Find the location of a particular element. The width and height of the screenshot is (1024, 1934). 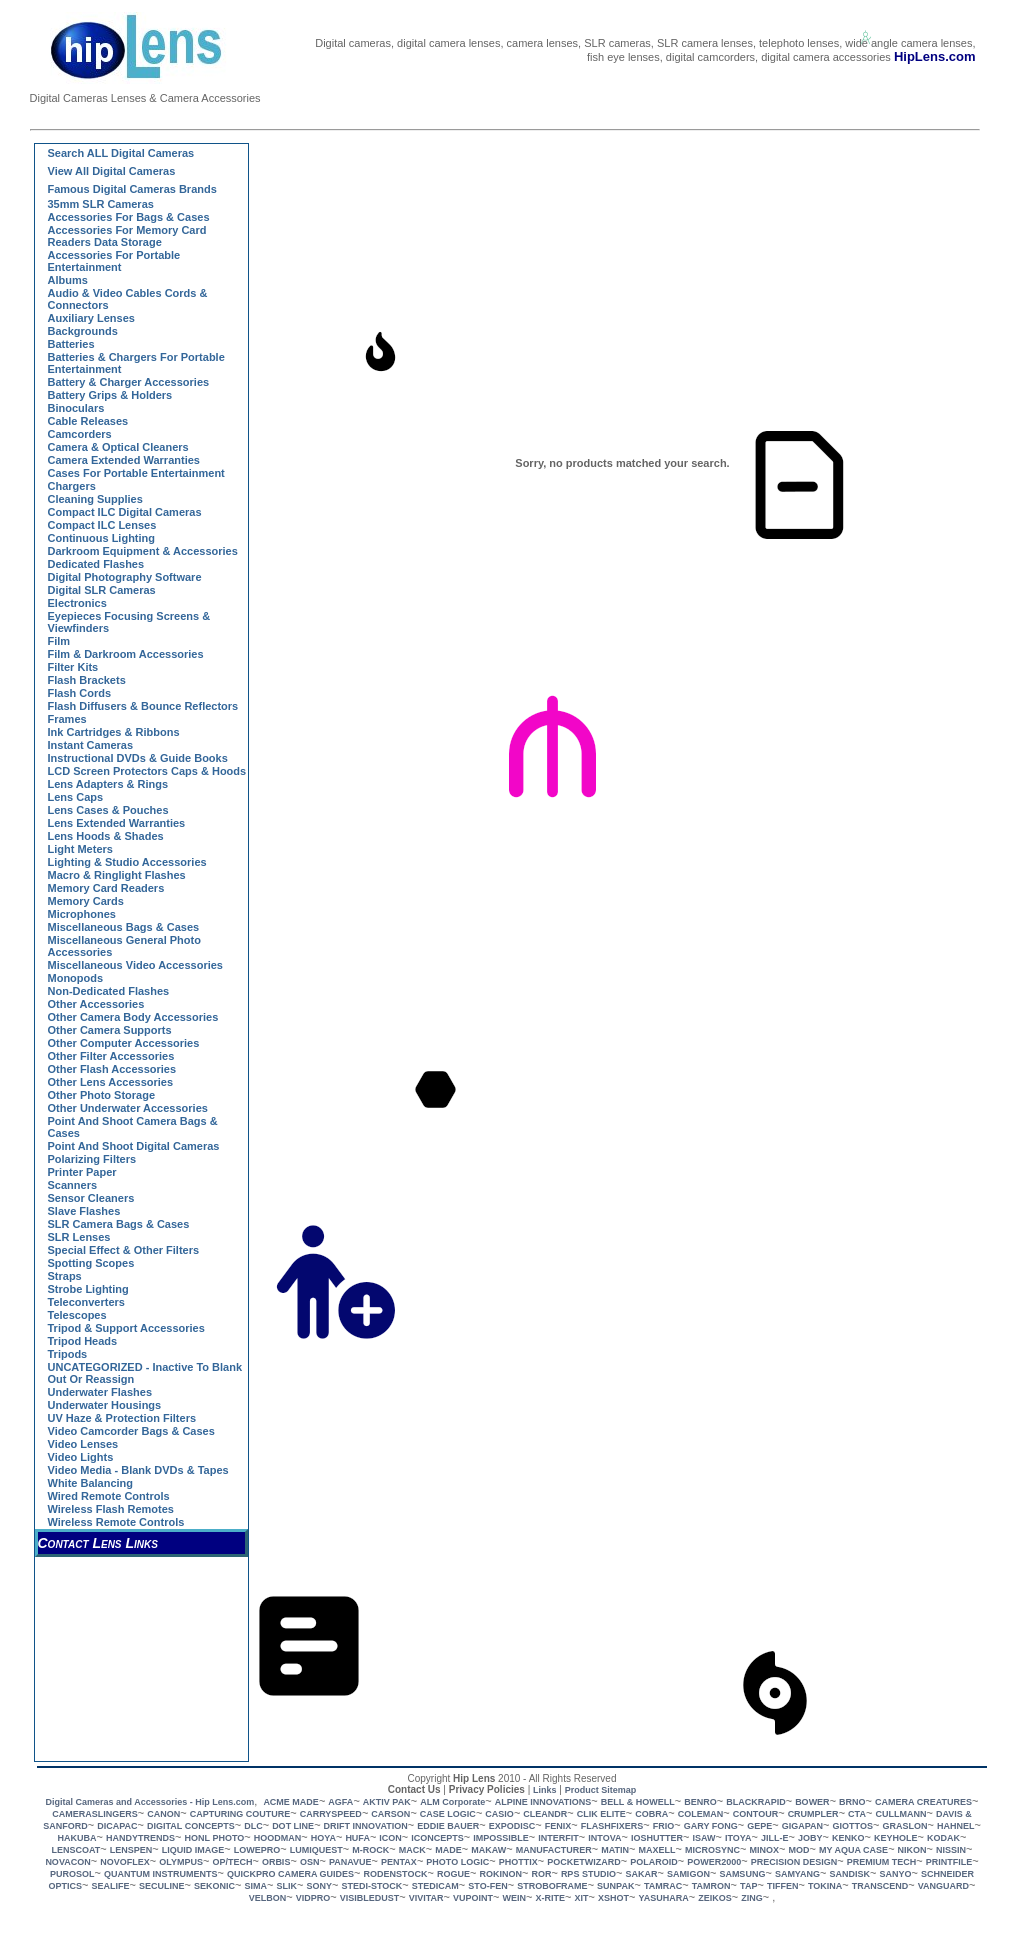

add a new user or contact is located at coordinates (332, 1282).